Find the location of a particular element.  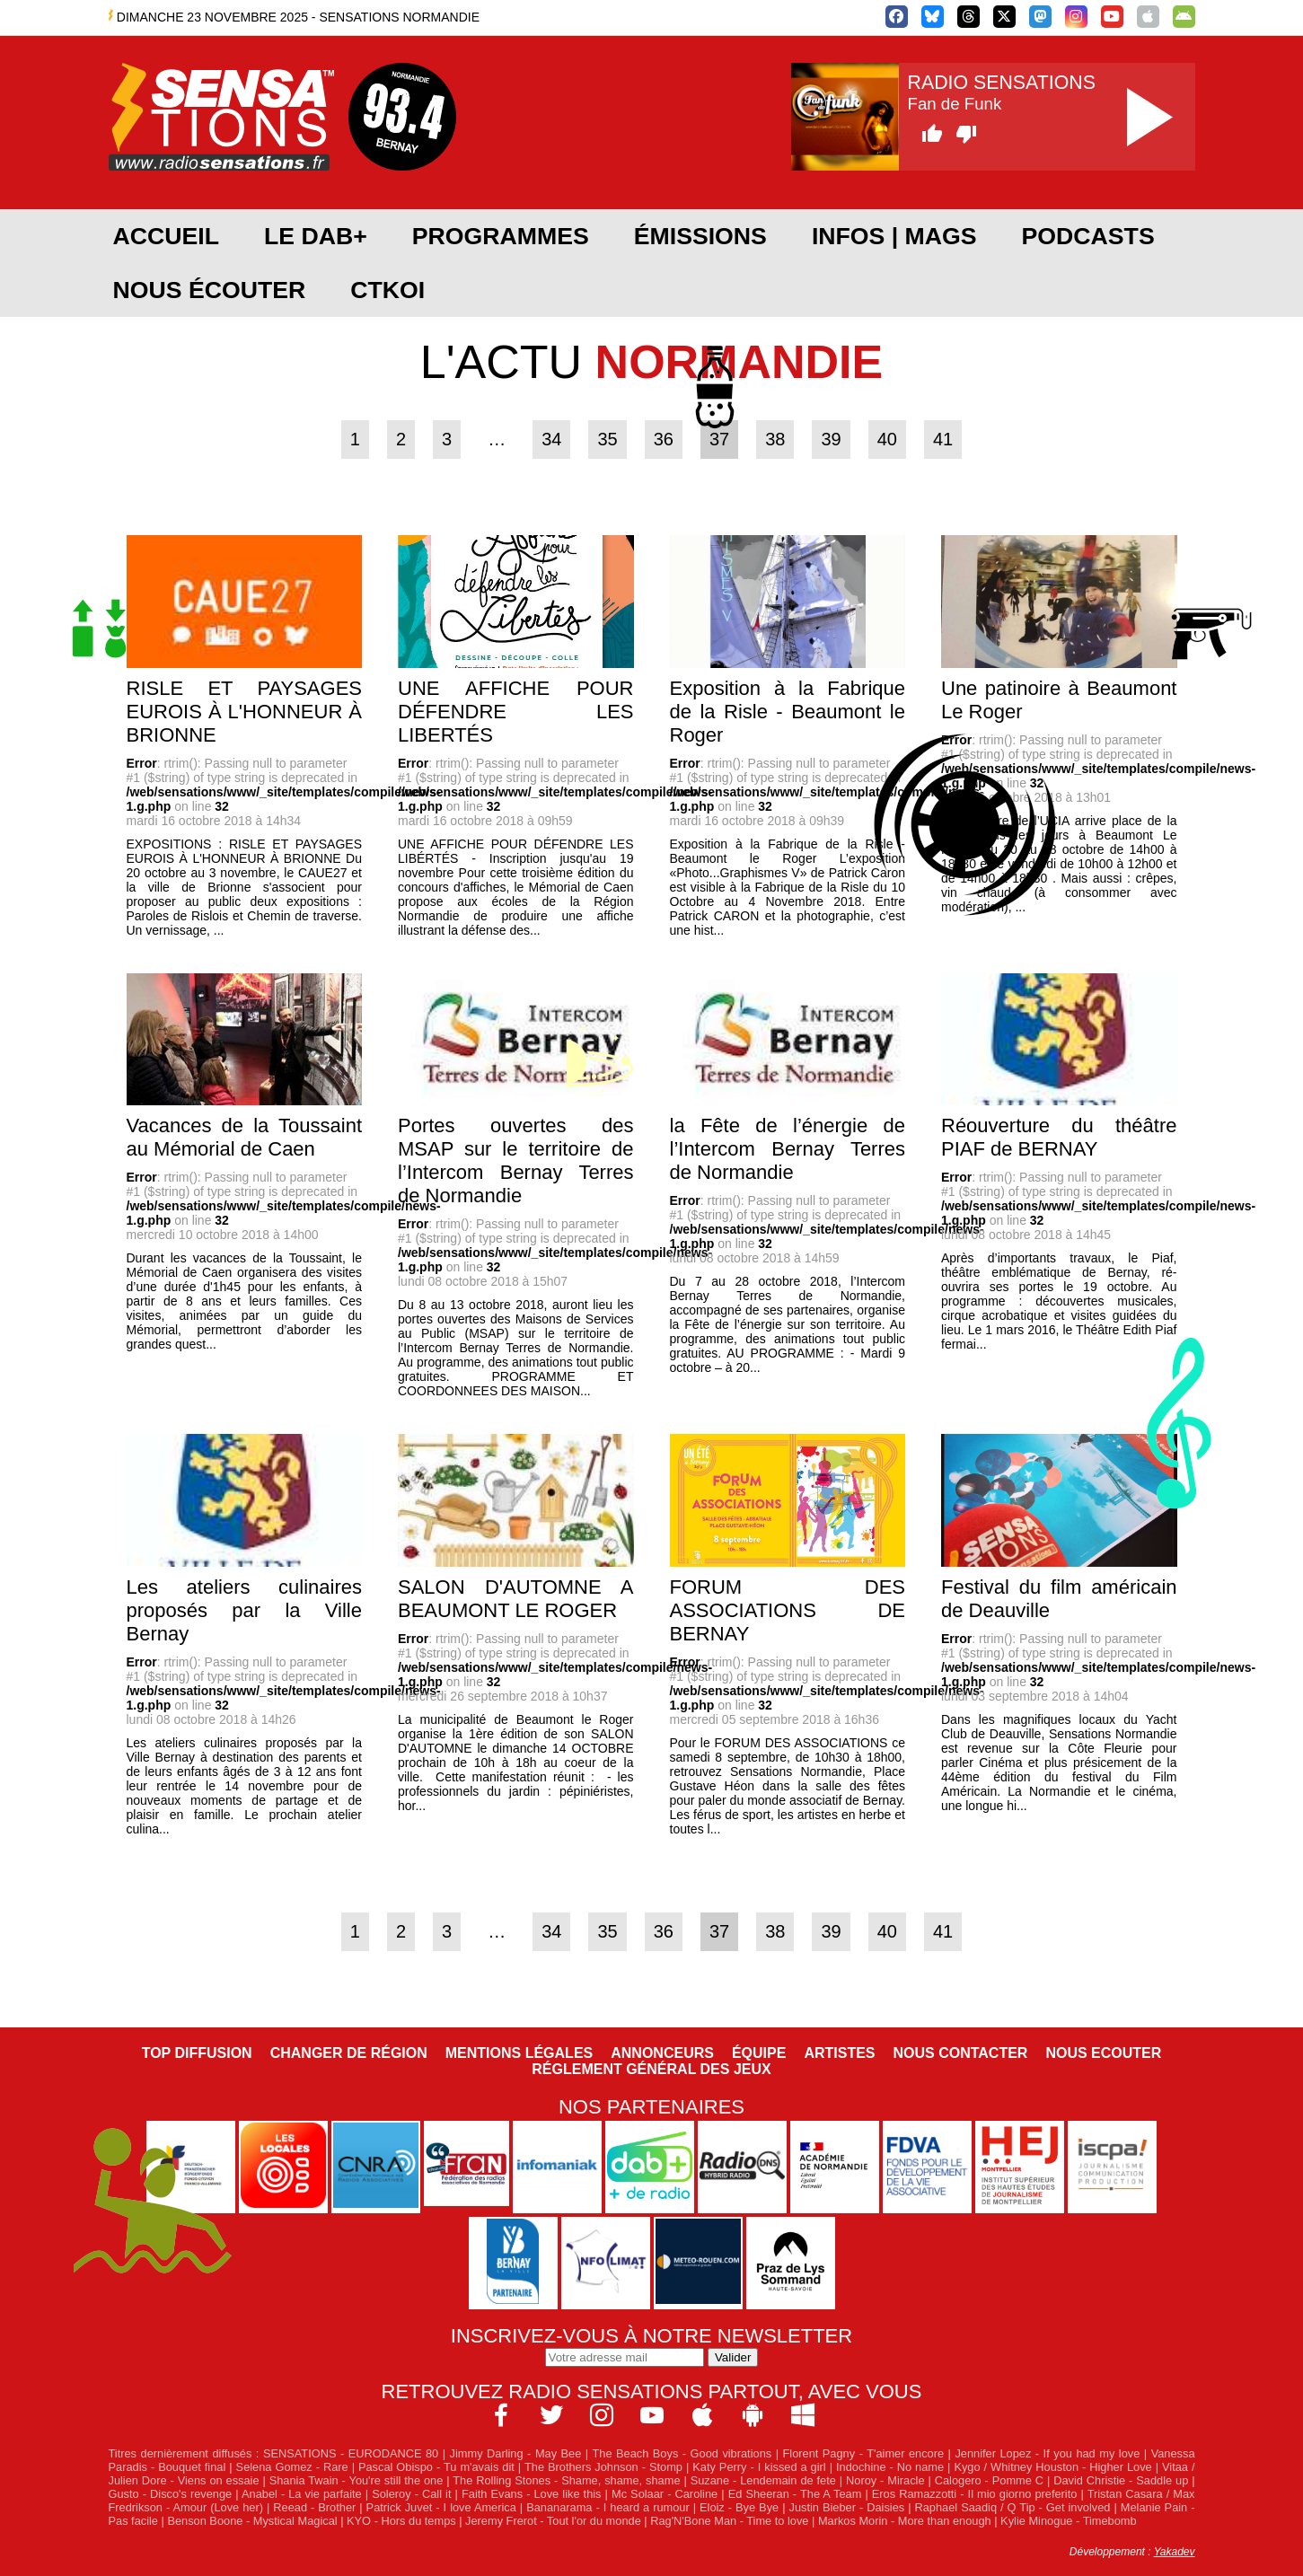

sell or trade a card from your inventory is located at coordinates (99, 628).